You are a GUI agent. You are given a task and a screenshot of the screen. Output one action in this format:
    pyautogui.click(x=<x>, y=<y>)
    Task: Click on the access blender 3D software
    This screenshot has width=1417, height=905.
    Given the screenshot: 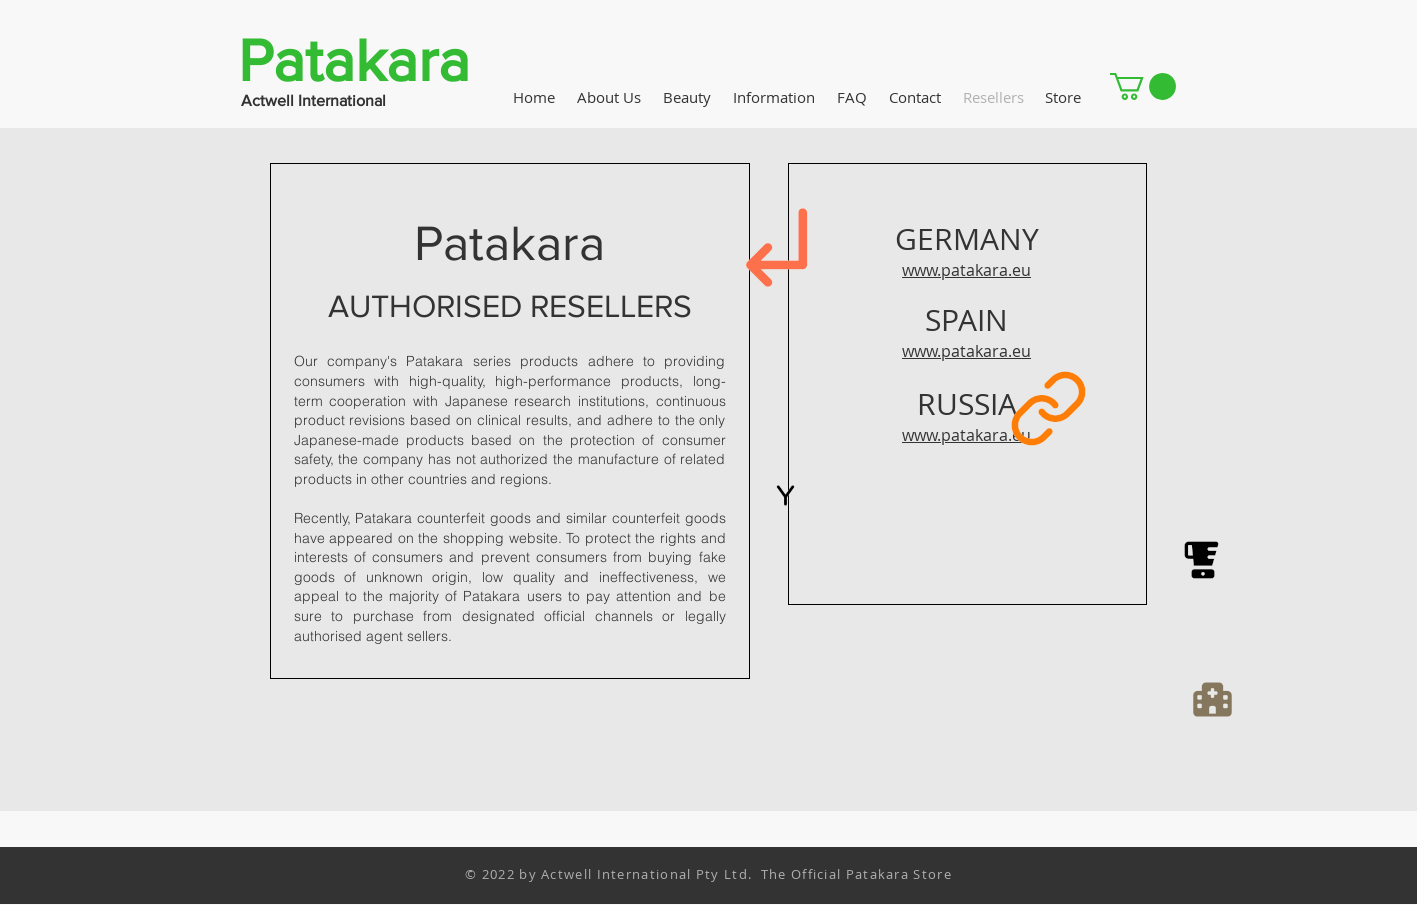 What is the action you would take?
    pyautogui.click(x=1203, y=560)
    